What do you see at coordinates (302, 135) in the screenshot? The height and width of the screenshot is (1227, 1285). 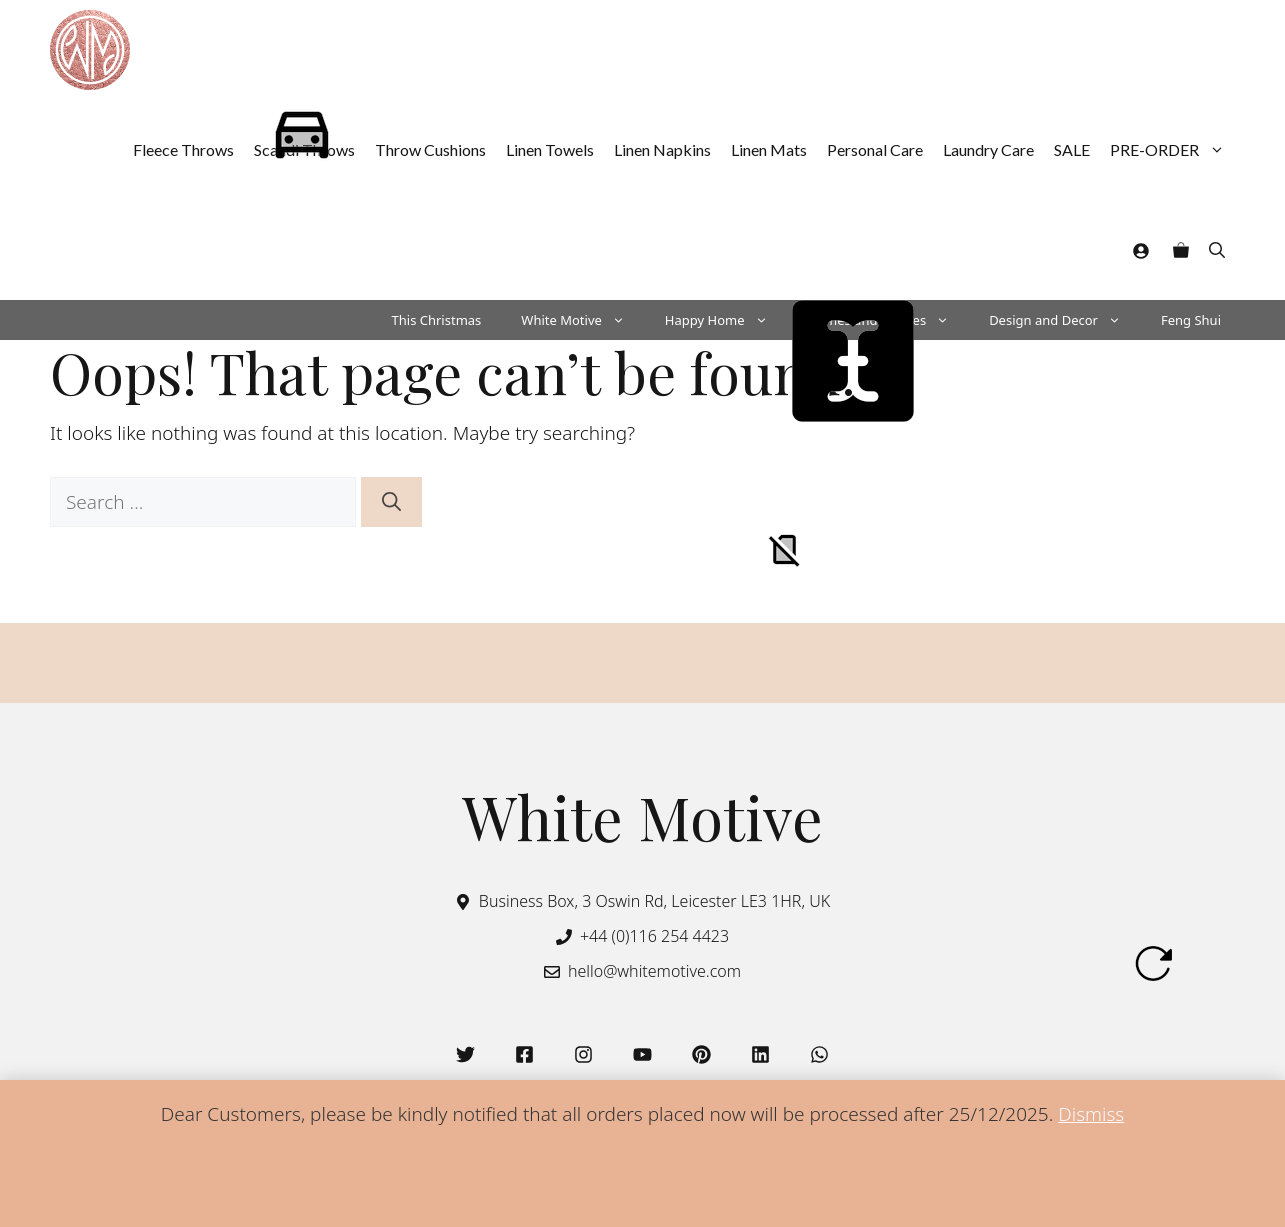 I see `time to leave reminder for your commute` at bounding box center [302, 135].